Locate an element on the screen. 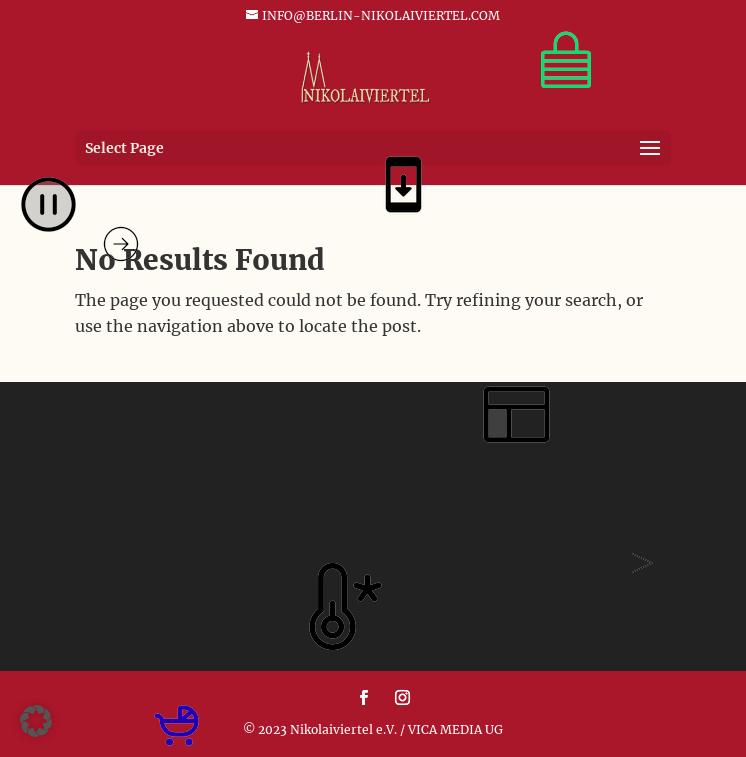 Image resolution: width=746 pixels, height=757 pixels. indicates a secure or encrypted connection is located at coordinates (566, 63).